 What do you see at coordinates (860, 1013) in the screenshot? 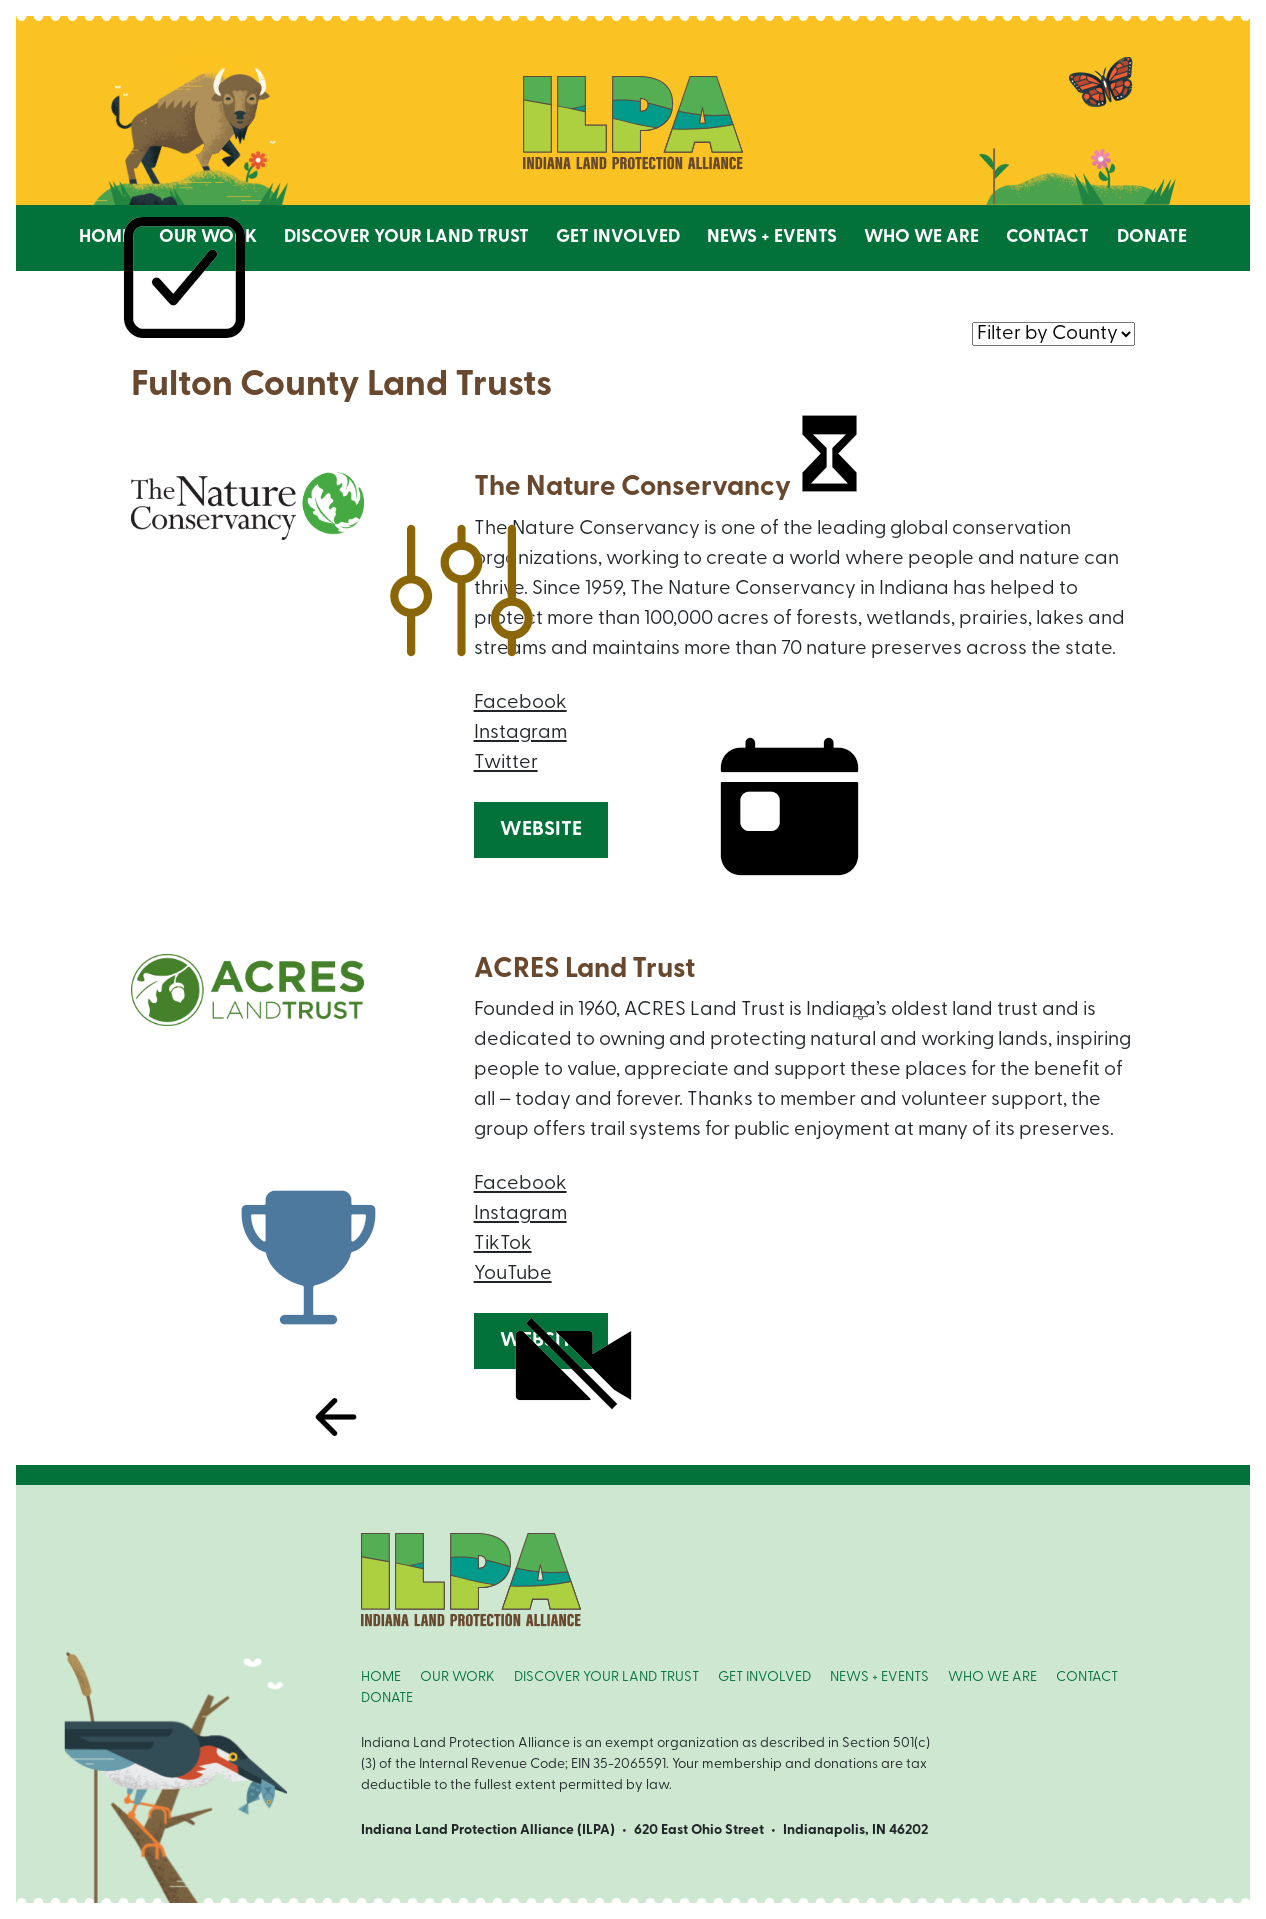
I see `toggle pendant light on/off` at bounding box center [860, 1013].